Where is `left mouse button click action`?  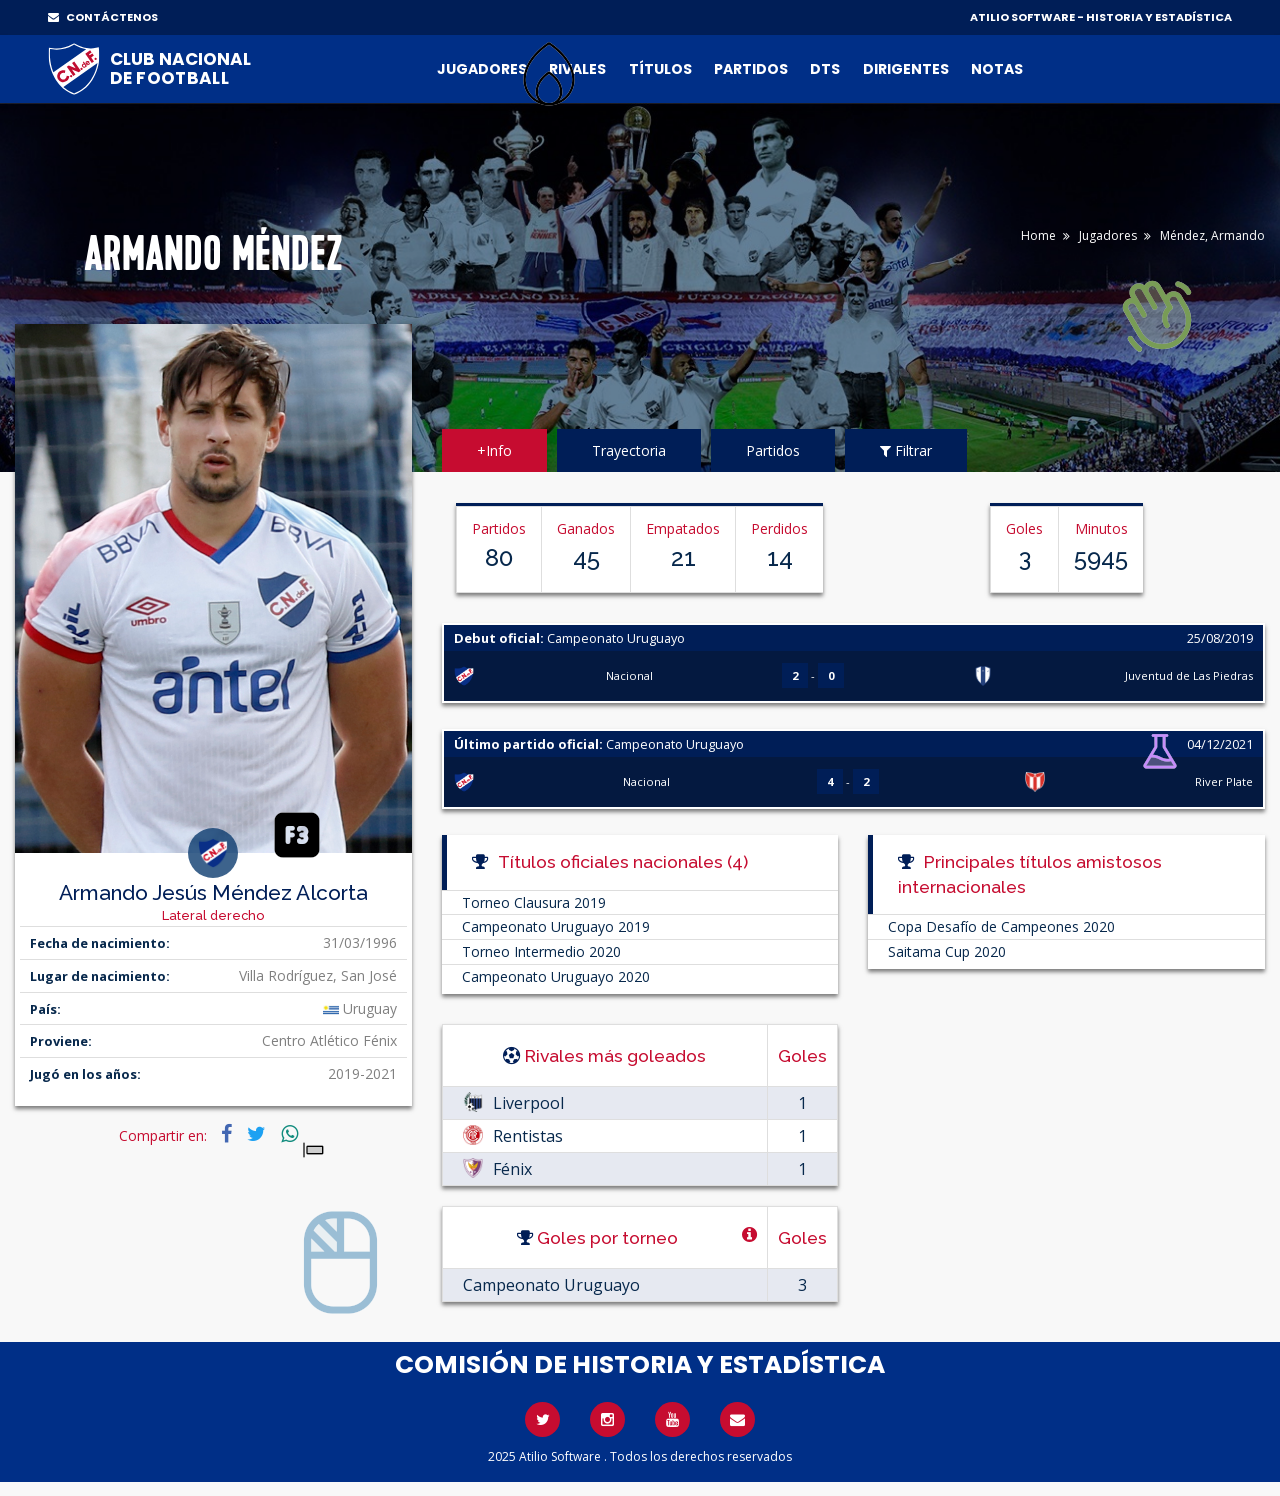 left mouse button click action is located at coordinates (340, 1262).